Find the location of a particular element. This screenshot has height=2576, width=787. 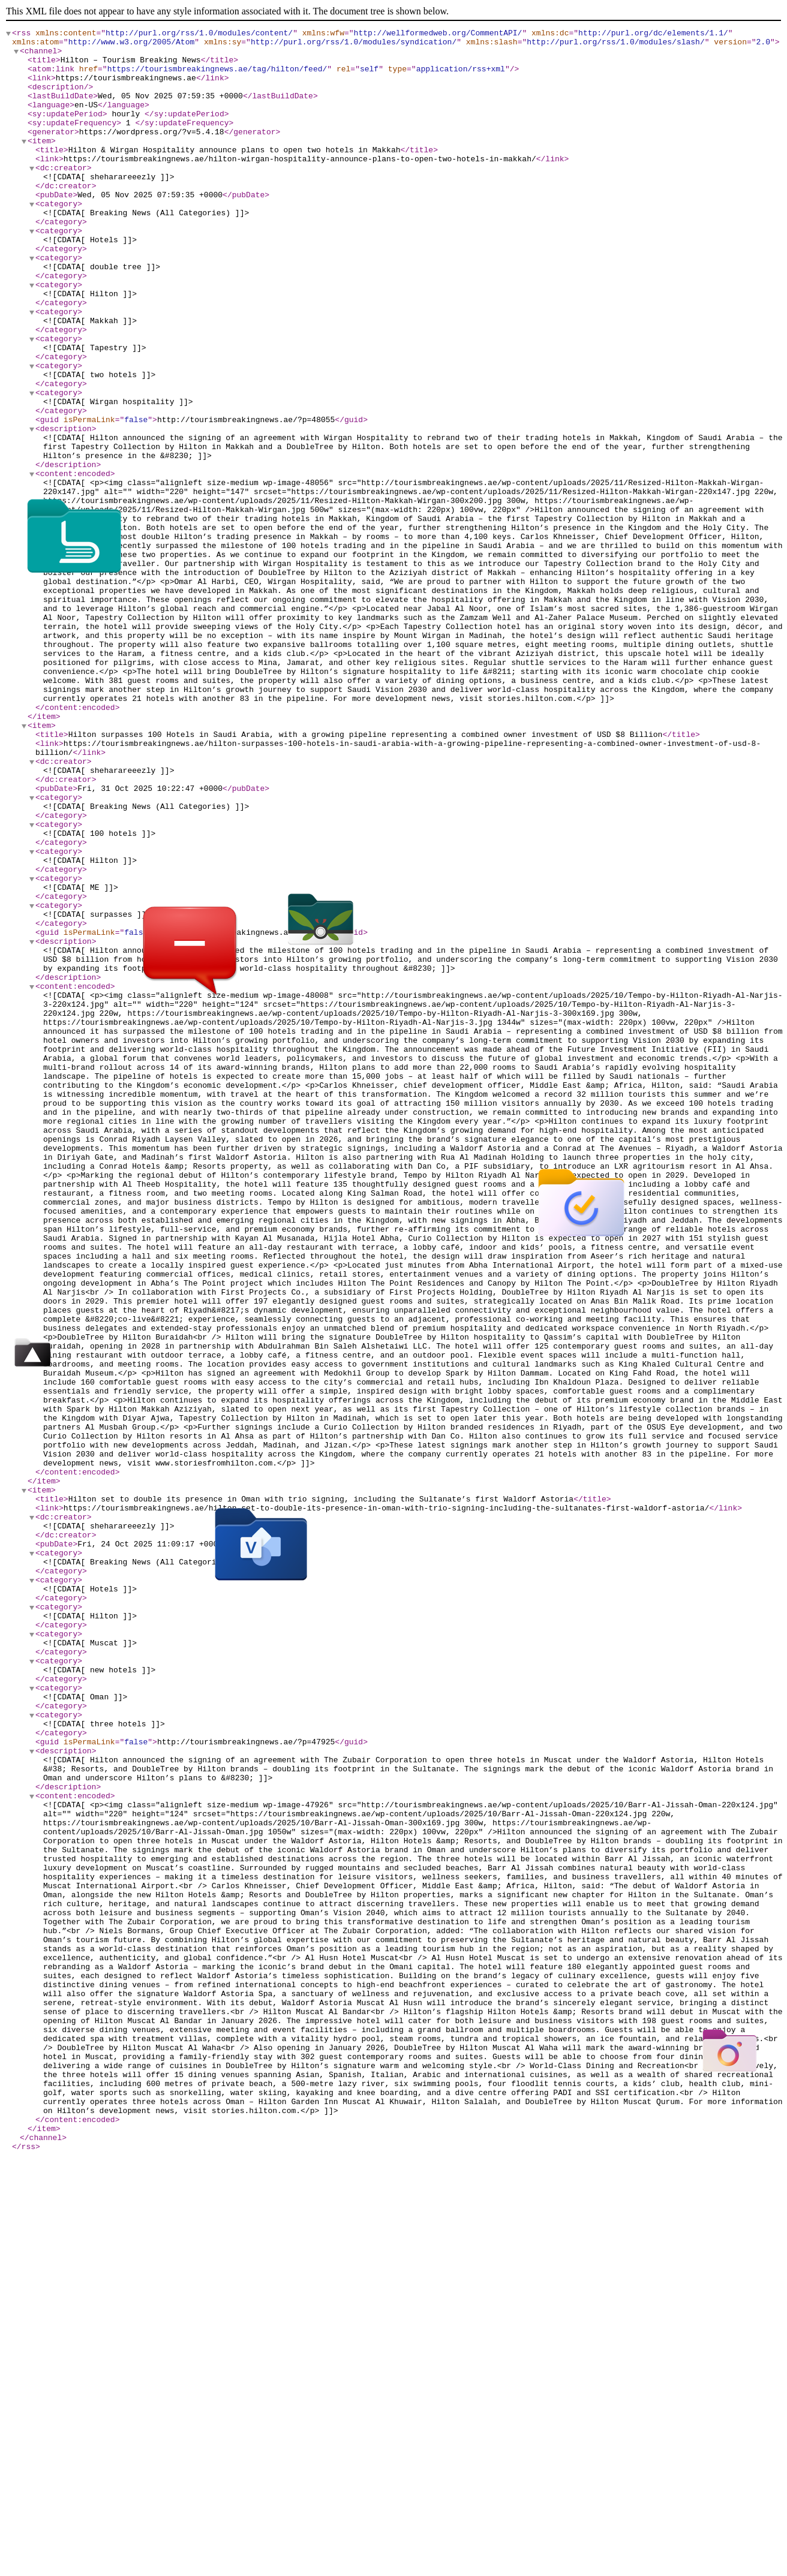

open folder containing microsoft visio files is located at coordinates (260, 1546).